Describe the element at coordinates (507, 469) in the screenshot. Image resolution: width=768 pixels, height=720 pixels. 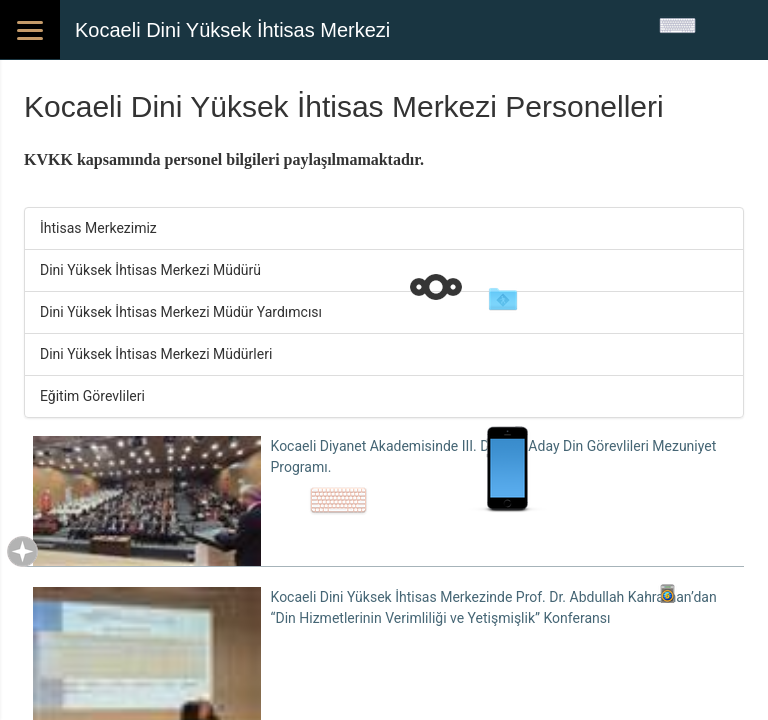
I see `connected iPhone device` at that location.